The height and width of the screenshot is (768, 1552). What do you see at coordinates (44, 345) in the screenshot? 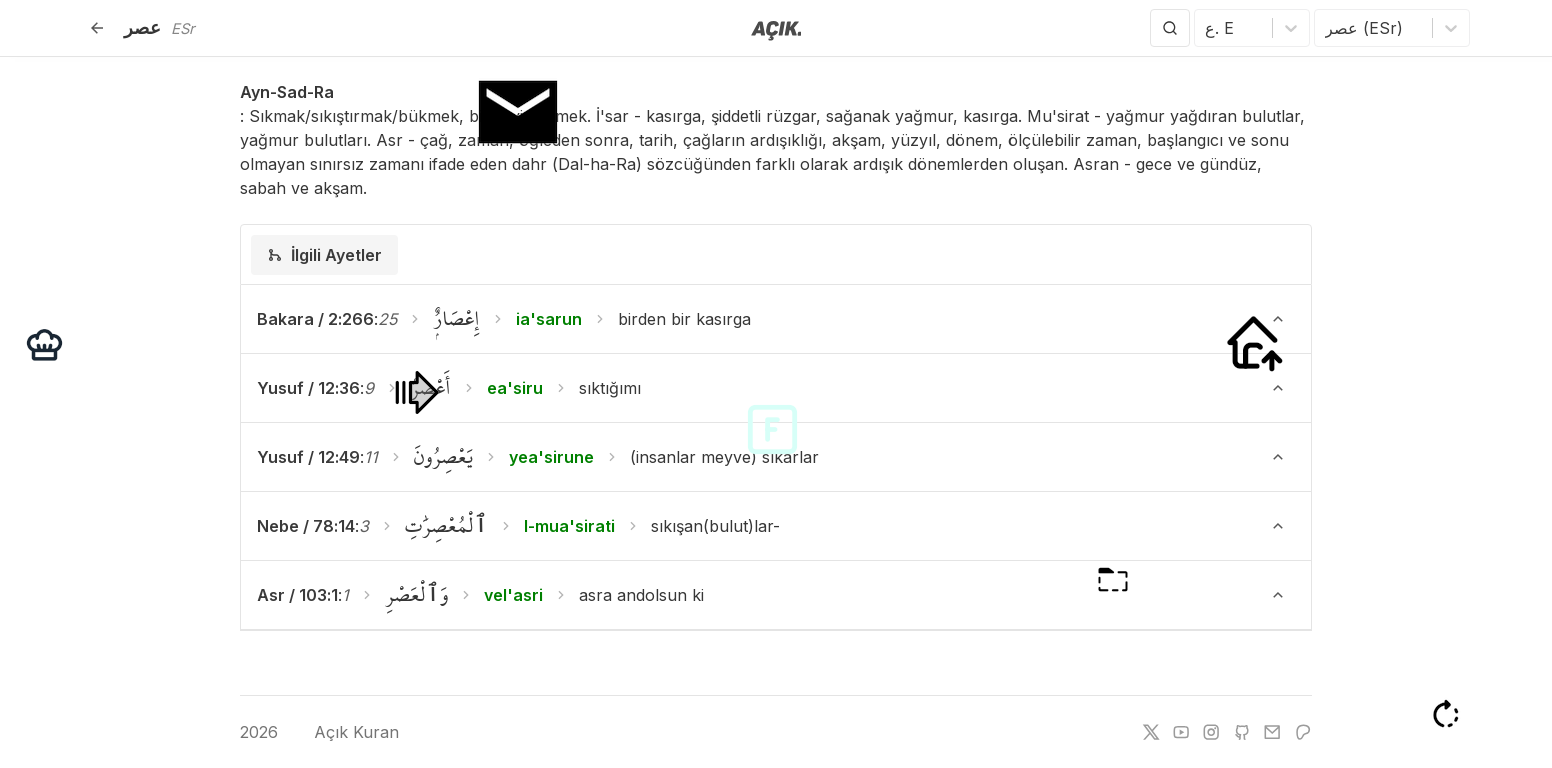
I see `access cooking or recipe features` at bounding box center [44, 345].